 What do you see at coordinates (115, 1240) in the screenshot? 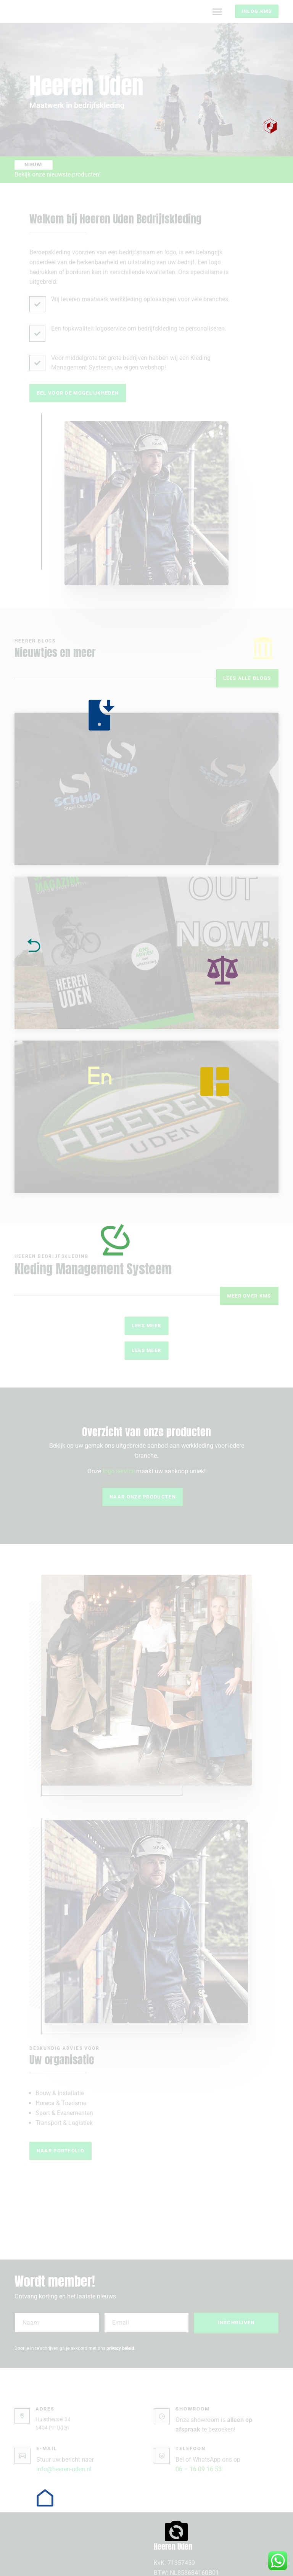
I see `access radar or scanning functionality` at bounding box center [115, 1240].